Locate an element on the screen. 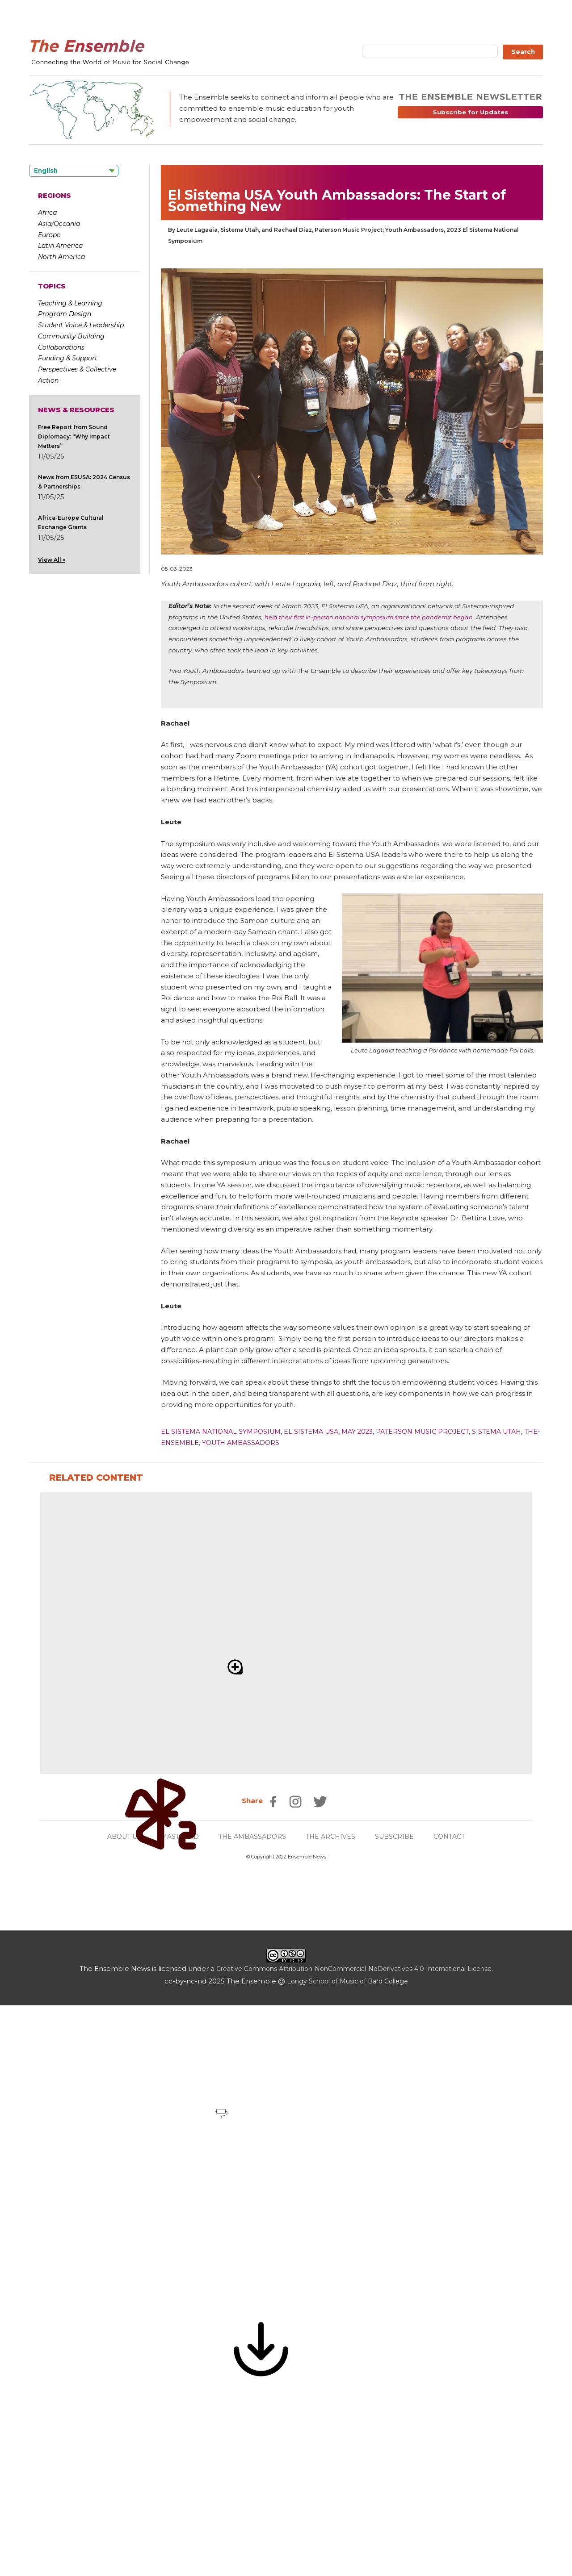 The image size is (572, 2576). access painting or drawing tools is located at coordinates (221, 2113).